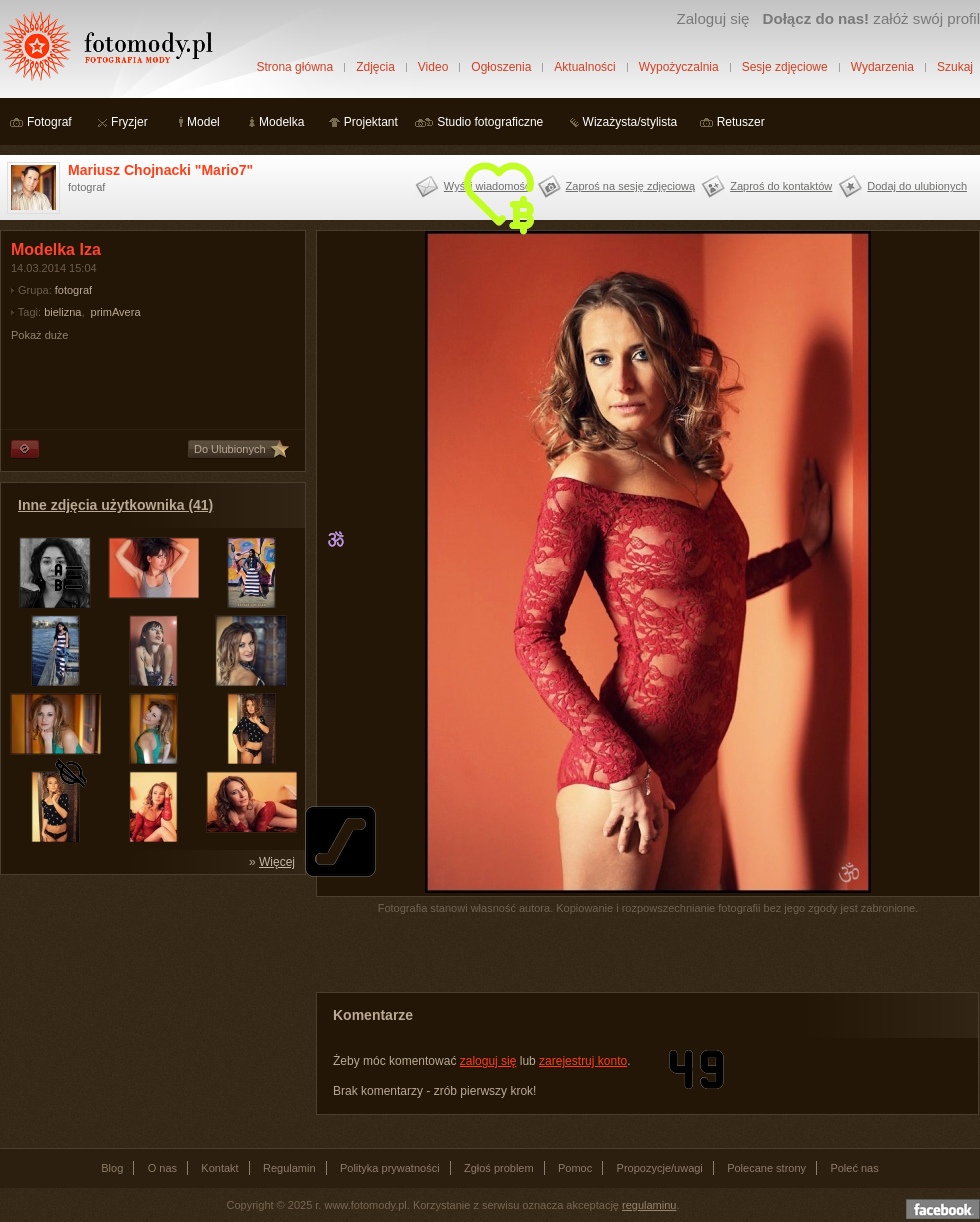  I want to click on indicates escalator access nearby, so click(340, 841).